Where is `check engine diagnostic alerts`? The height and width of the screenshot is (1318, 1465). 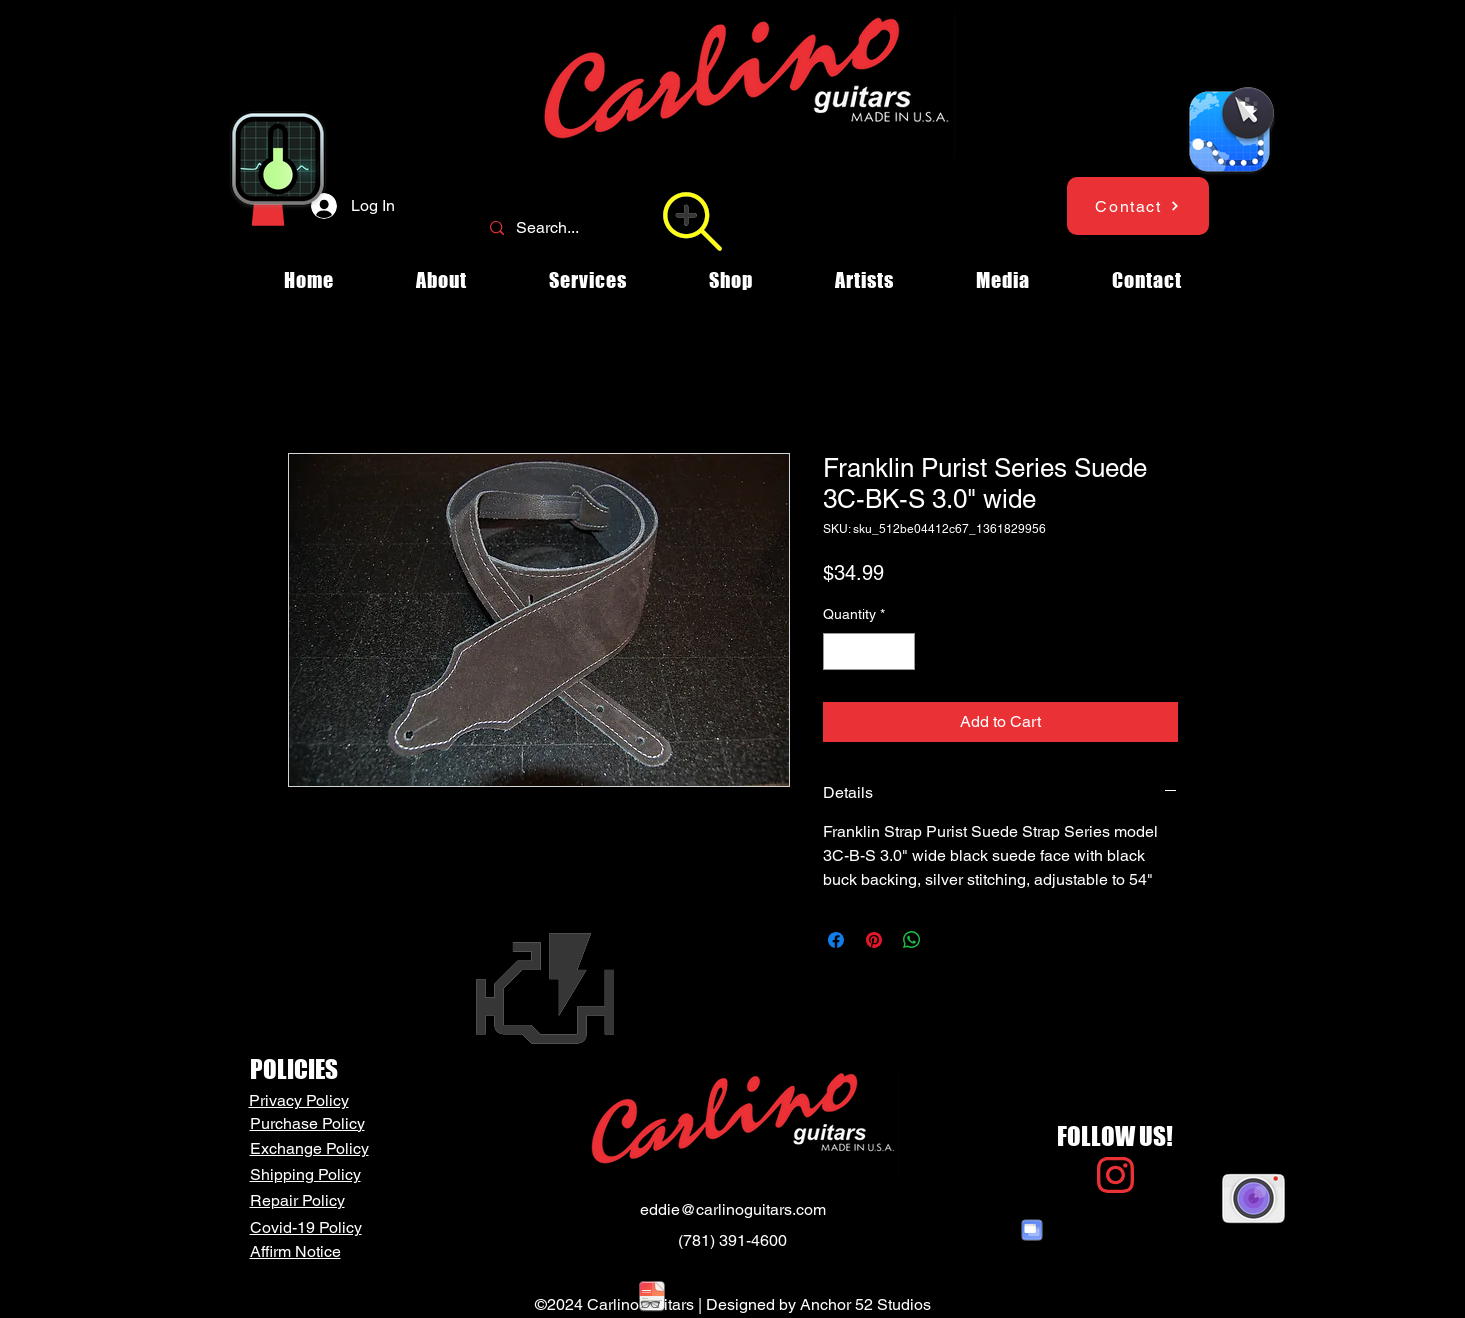 check engine diagnostic alerts is located at coordinates (540, 997).